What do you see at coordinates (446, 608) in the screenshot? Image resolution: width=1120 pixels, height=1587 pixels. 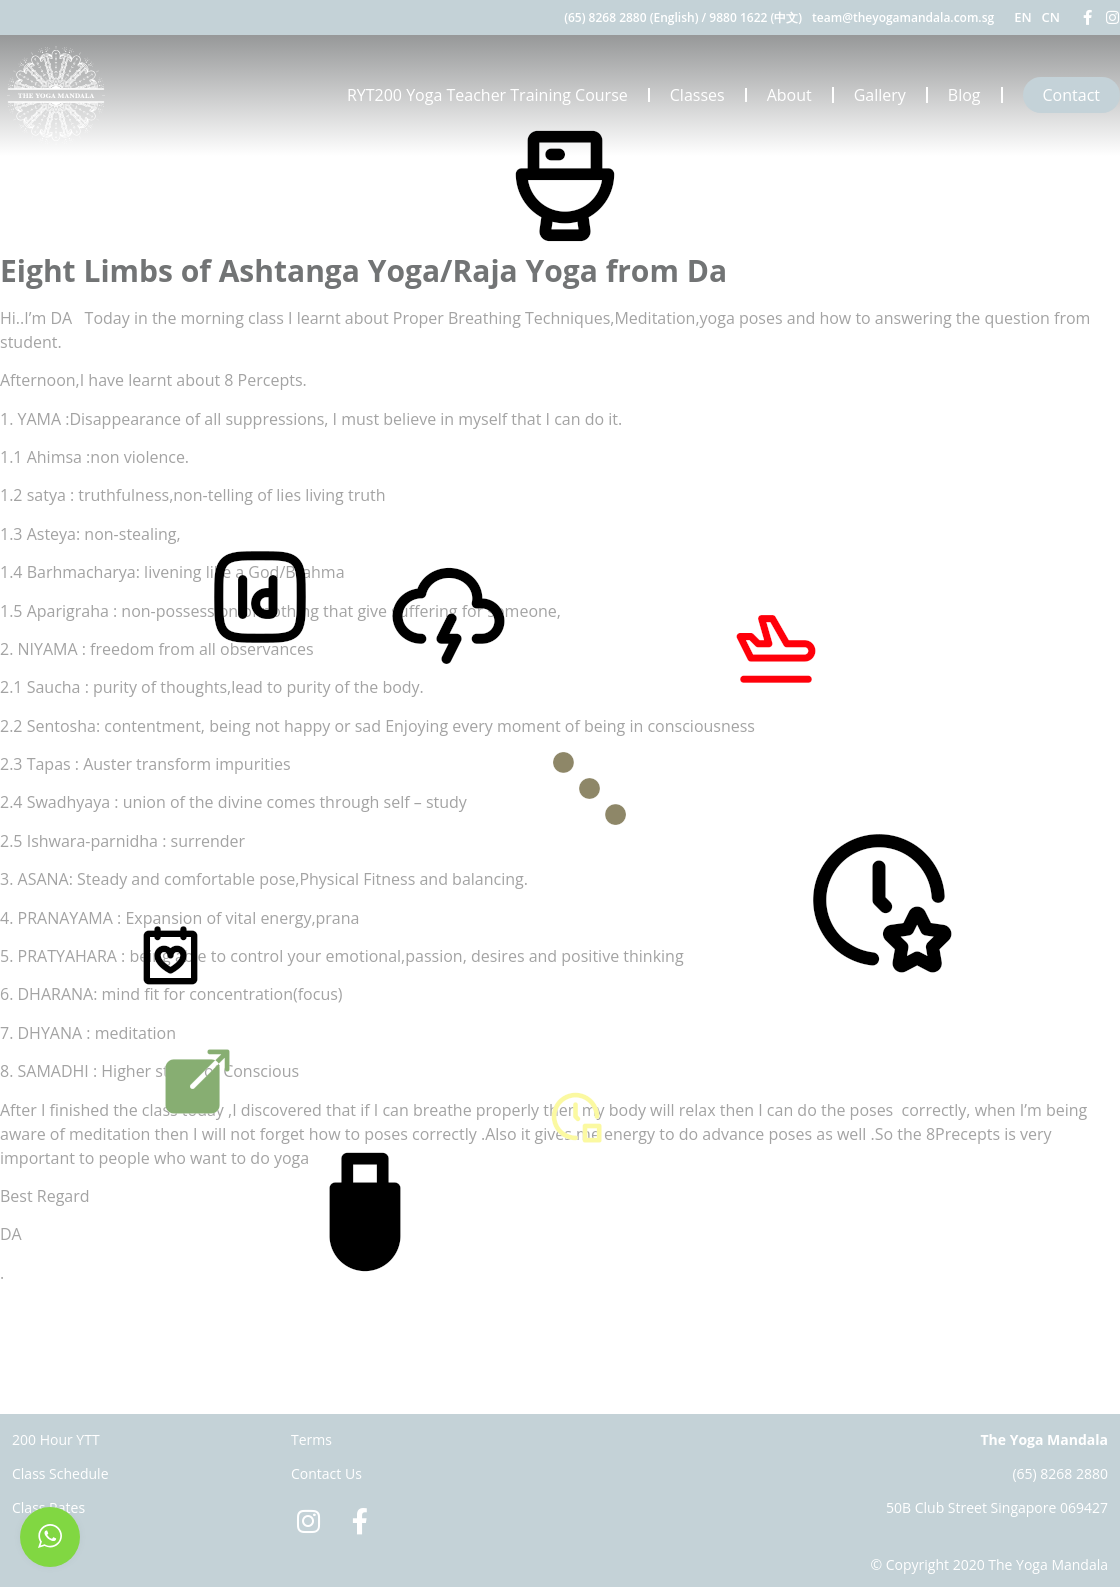 I see `indicates stormy weather conditions` at bounding box center [446, 608].